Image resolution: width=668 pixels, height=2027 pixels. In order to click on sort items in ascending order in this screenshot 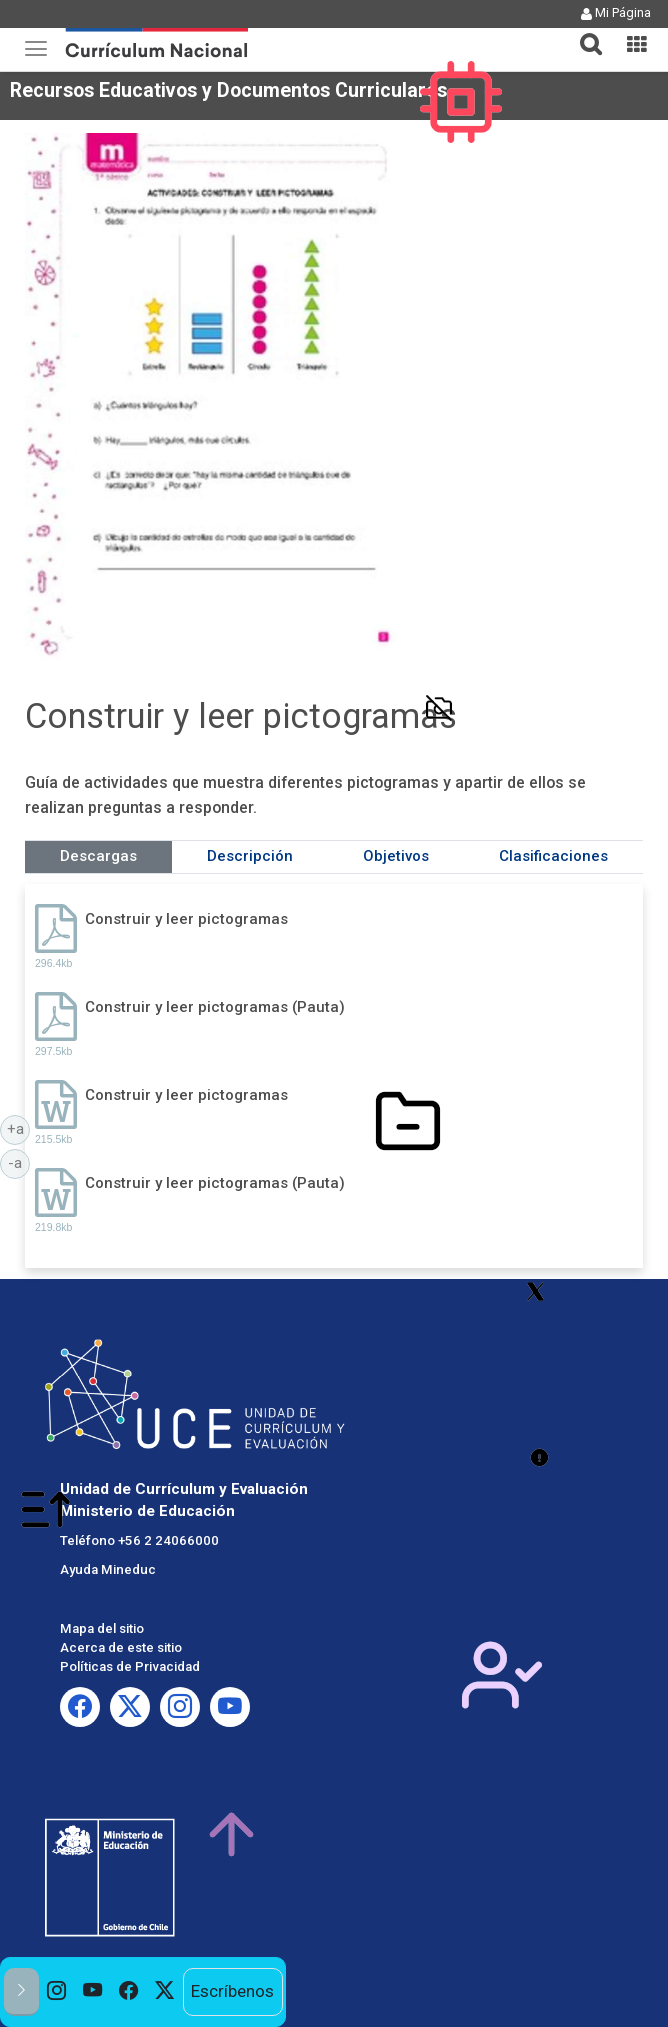, I will do `click(44, 1509)`.